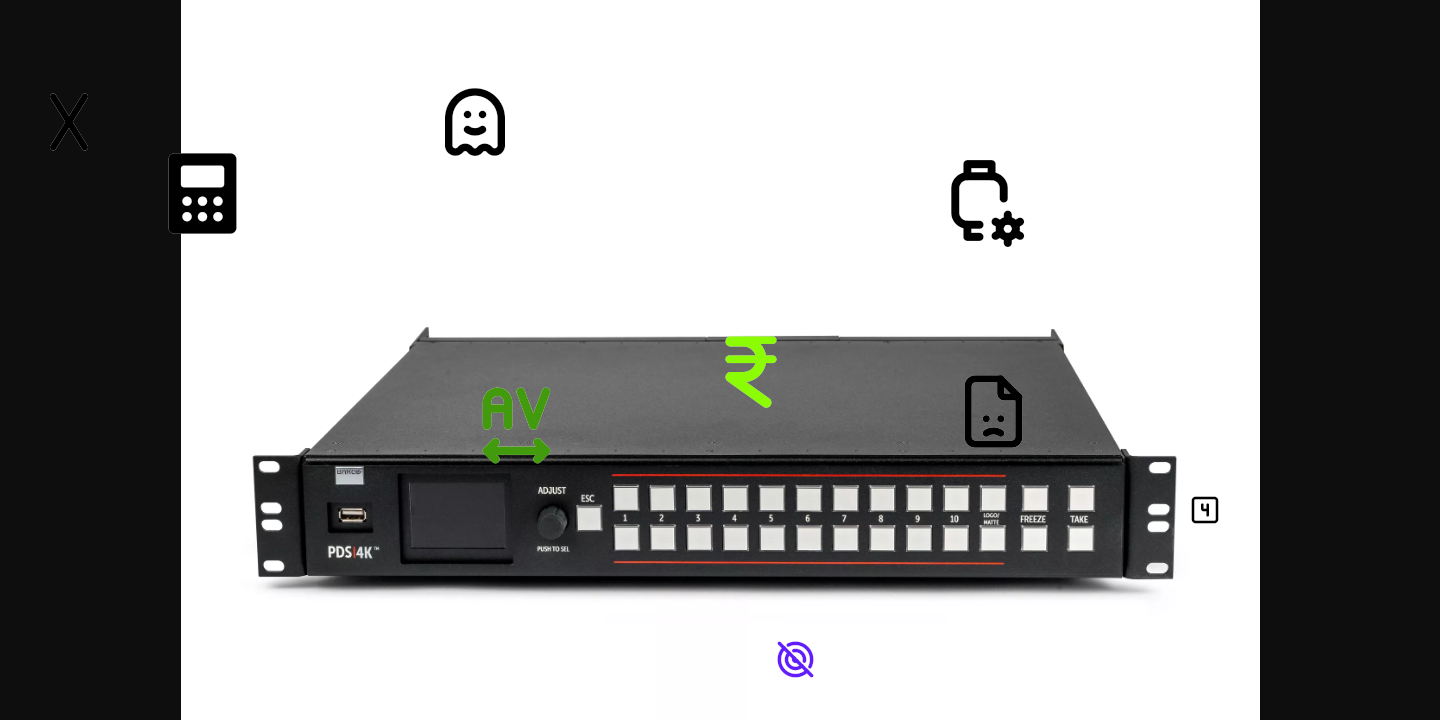 The width and height of the screenshot is (1440, 720). Describe the element at coordinates (795, 659) in the screenshot. I see `disable targeting or tracking` at that location.